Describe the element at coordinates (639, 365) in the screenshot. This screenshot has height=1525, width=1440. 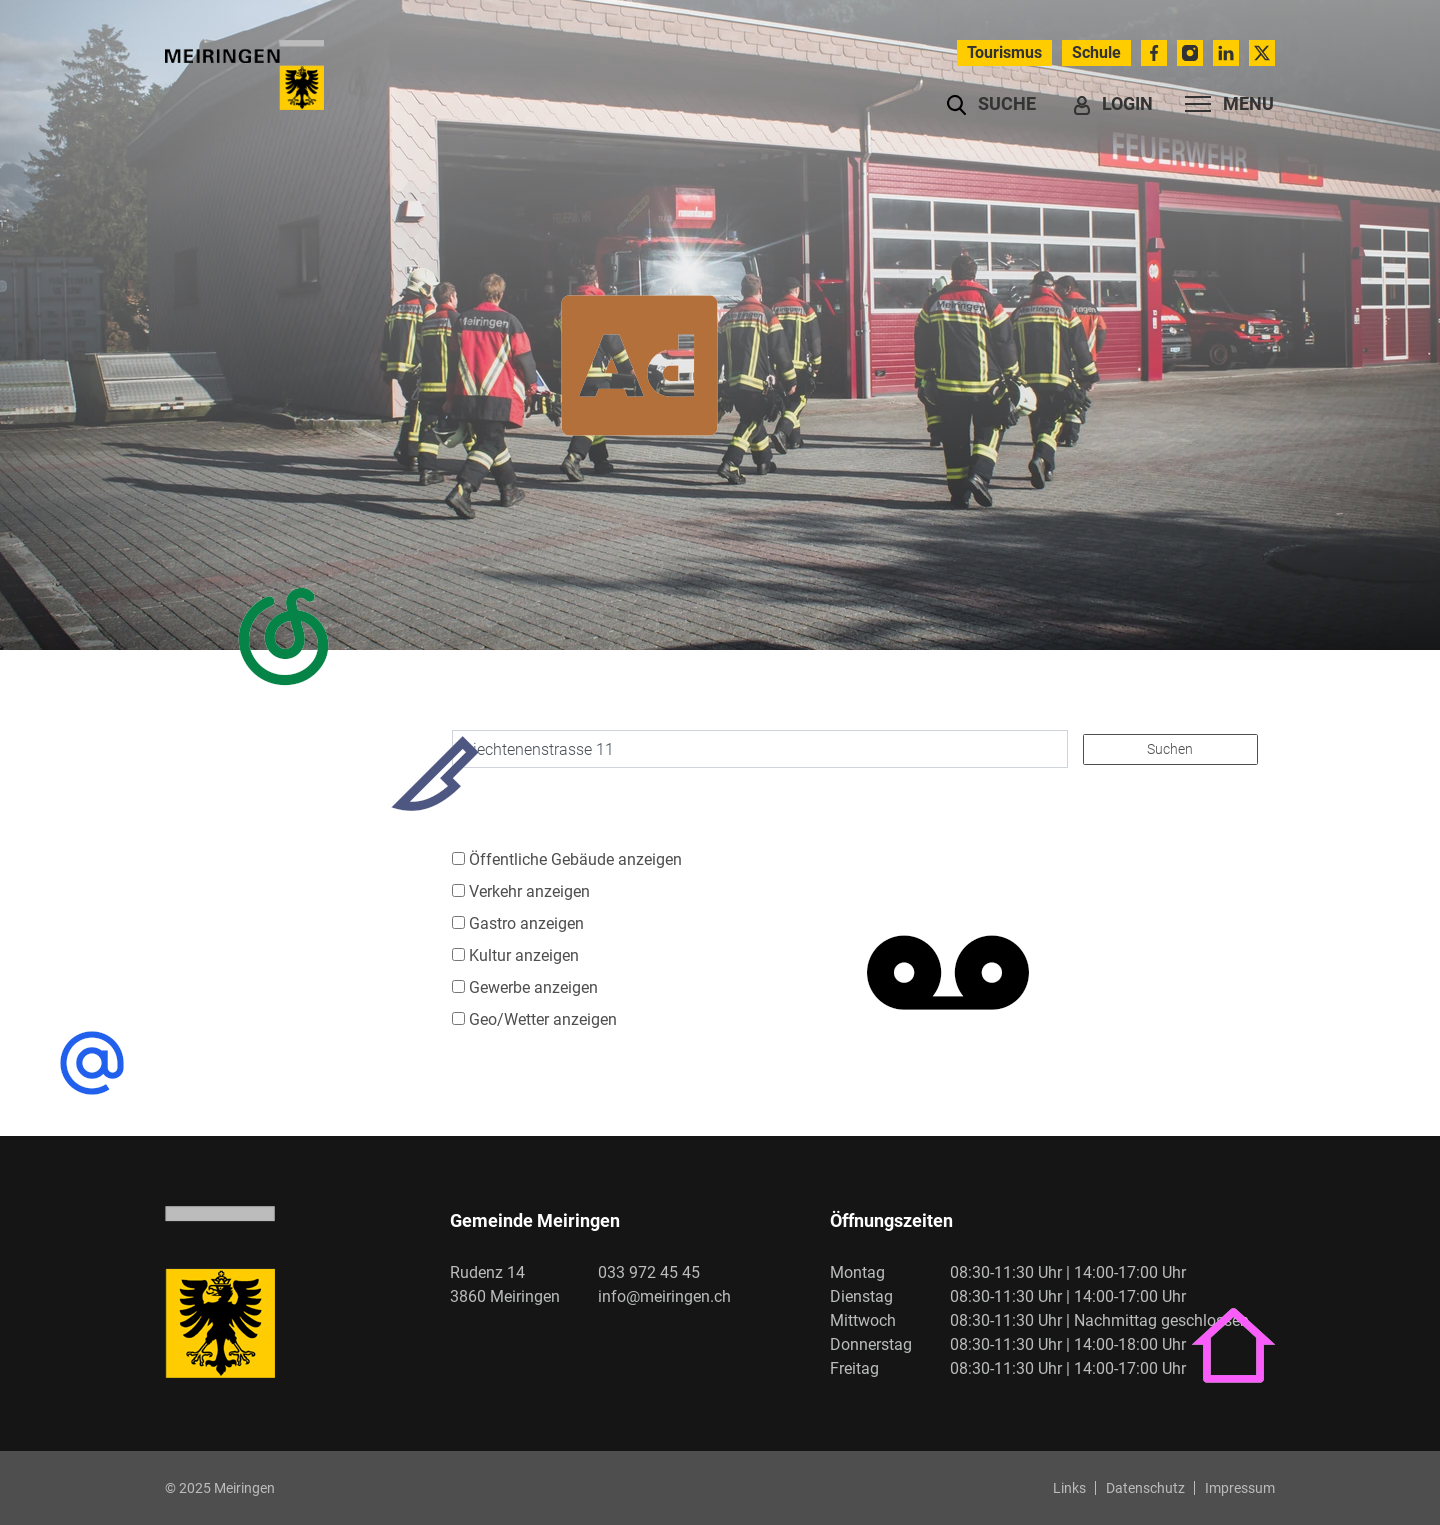
I see `indicates sponsored or promotional content` at that location.